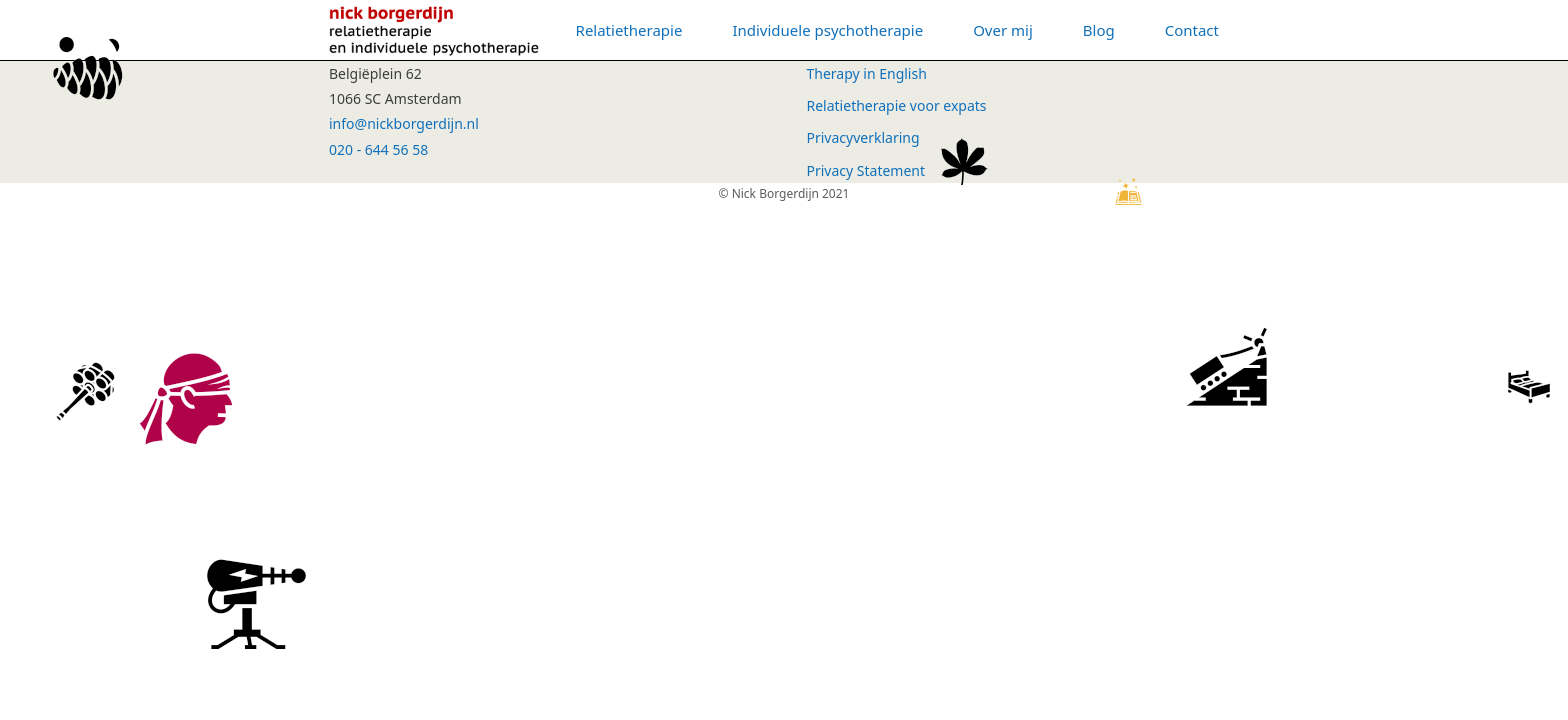 This screenshot has height=720, width=1568. Describe the element at coordinates (1227, 366) in the screenshot. I see `level up or progression indicator` at that location.